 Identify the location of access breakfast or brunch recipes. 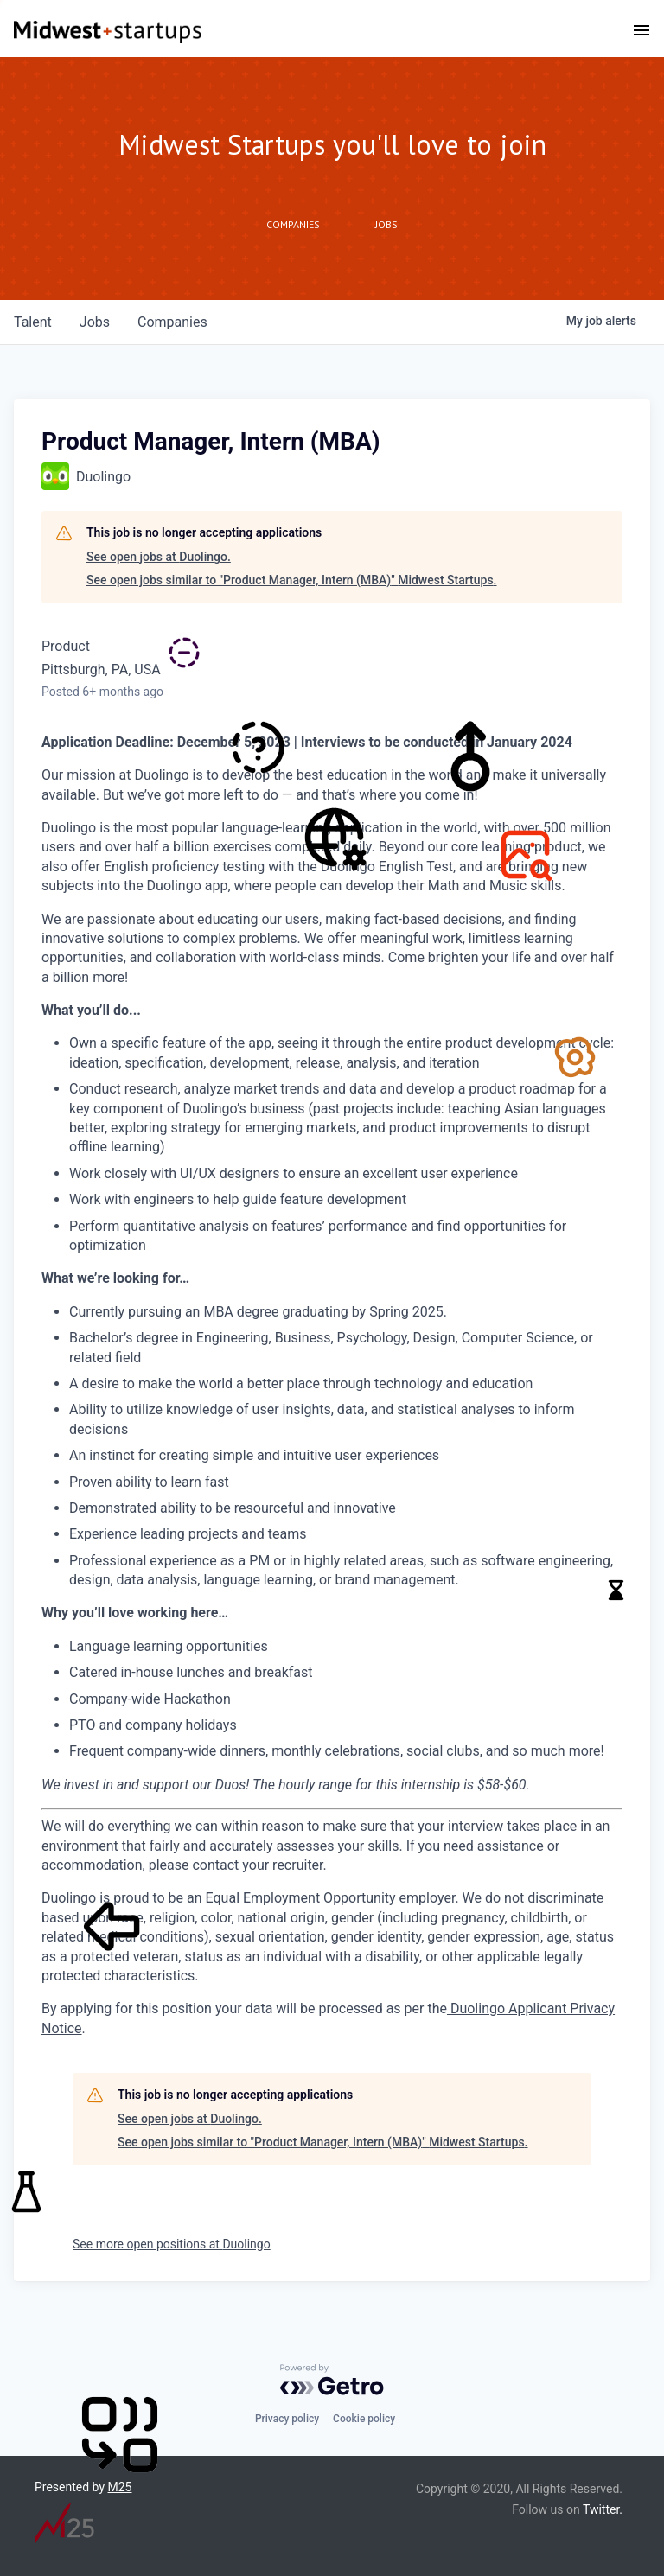
(575, 1057).